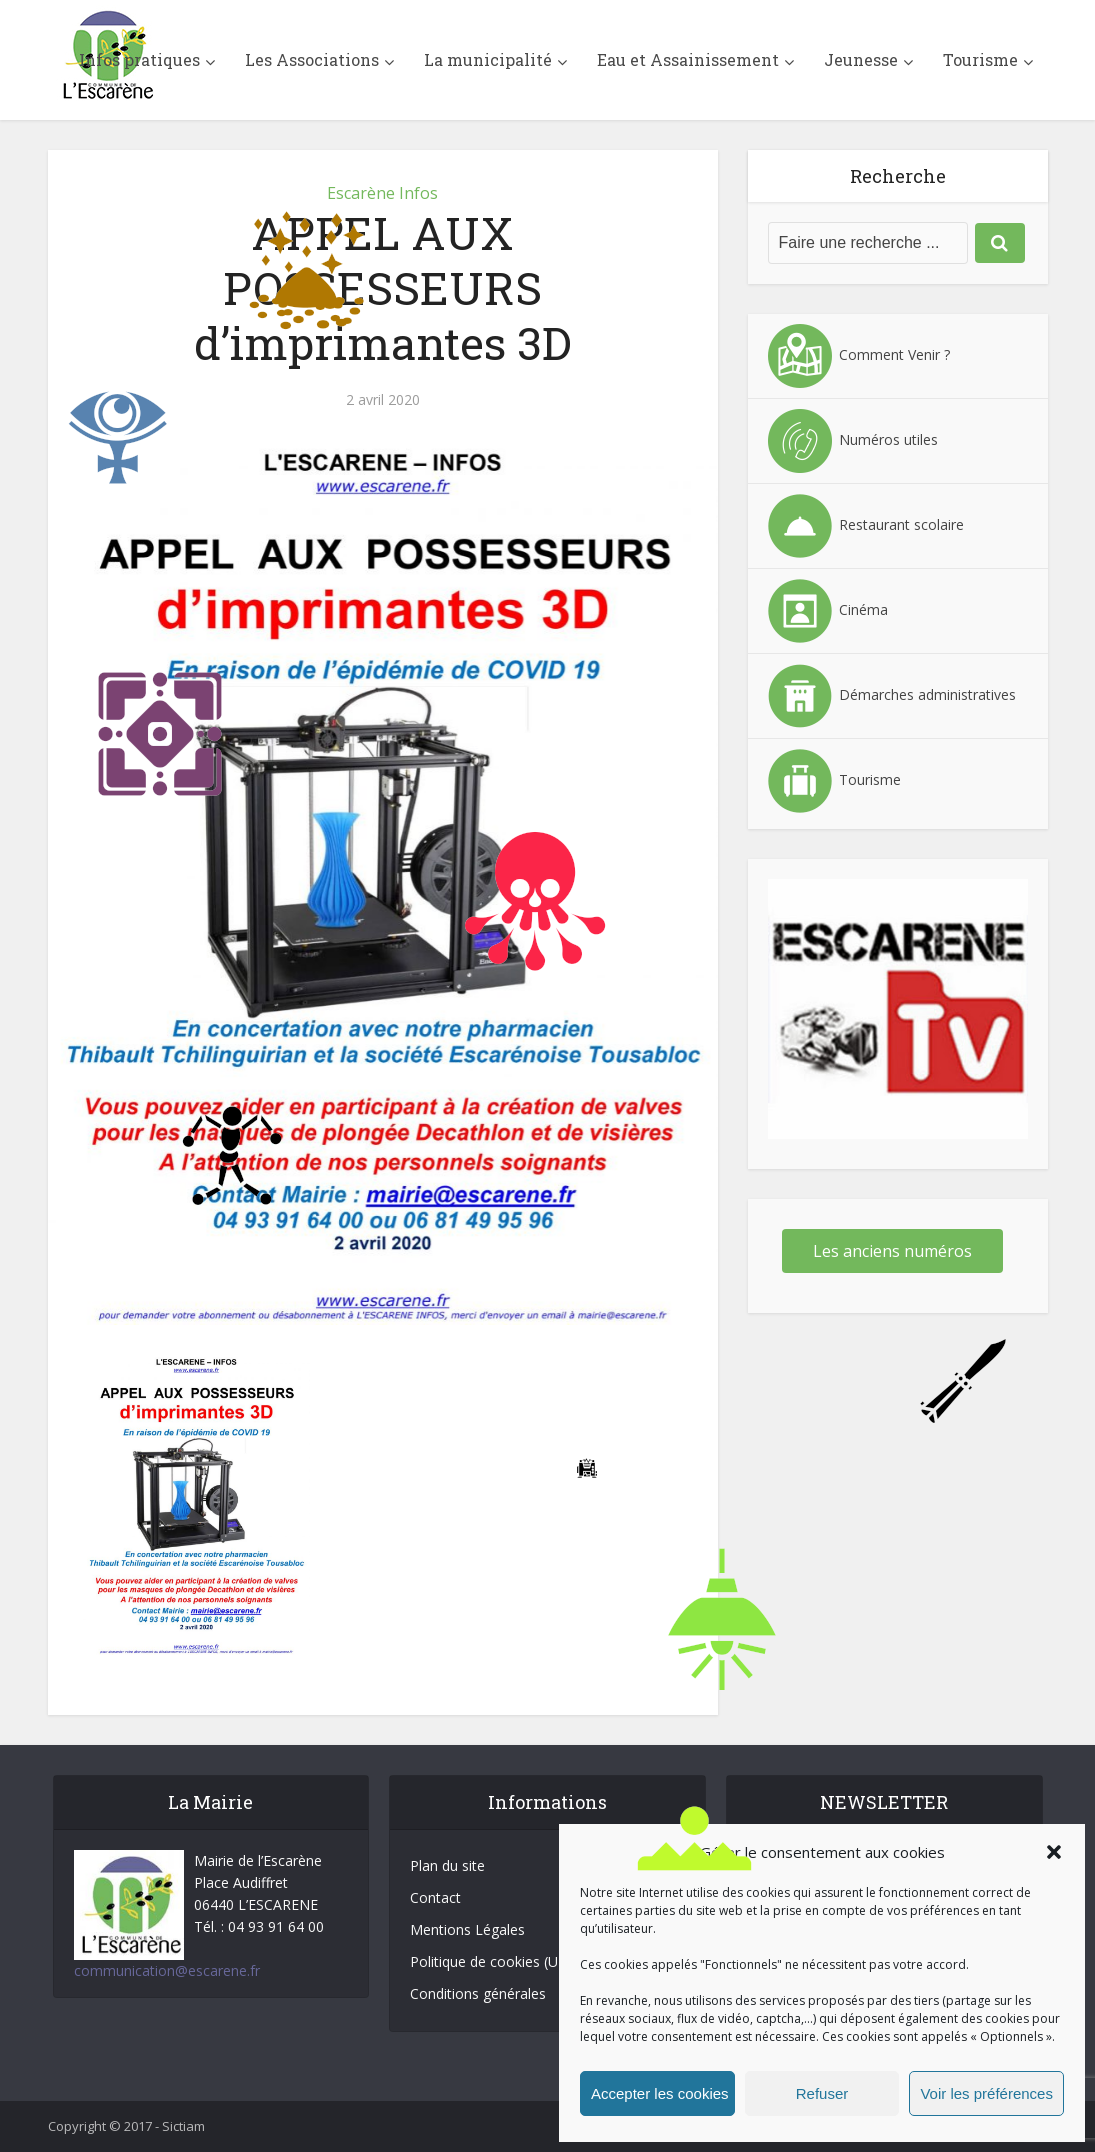 The width and height of the screenshot is (1095, 2152). What do you see at coordinates (722, 1619) in the screenshot?
I see `toggle ceiling light on/off` at bounding box center [722, 1619].